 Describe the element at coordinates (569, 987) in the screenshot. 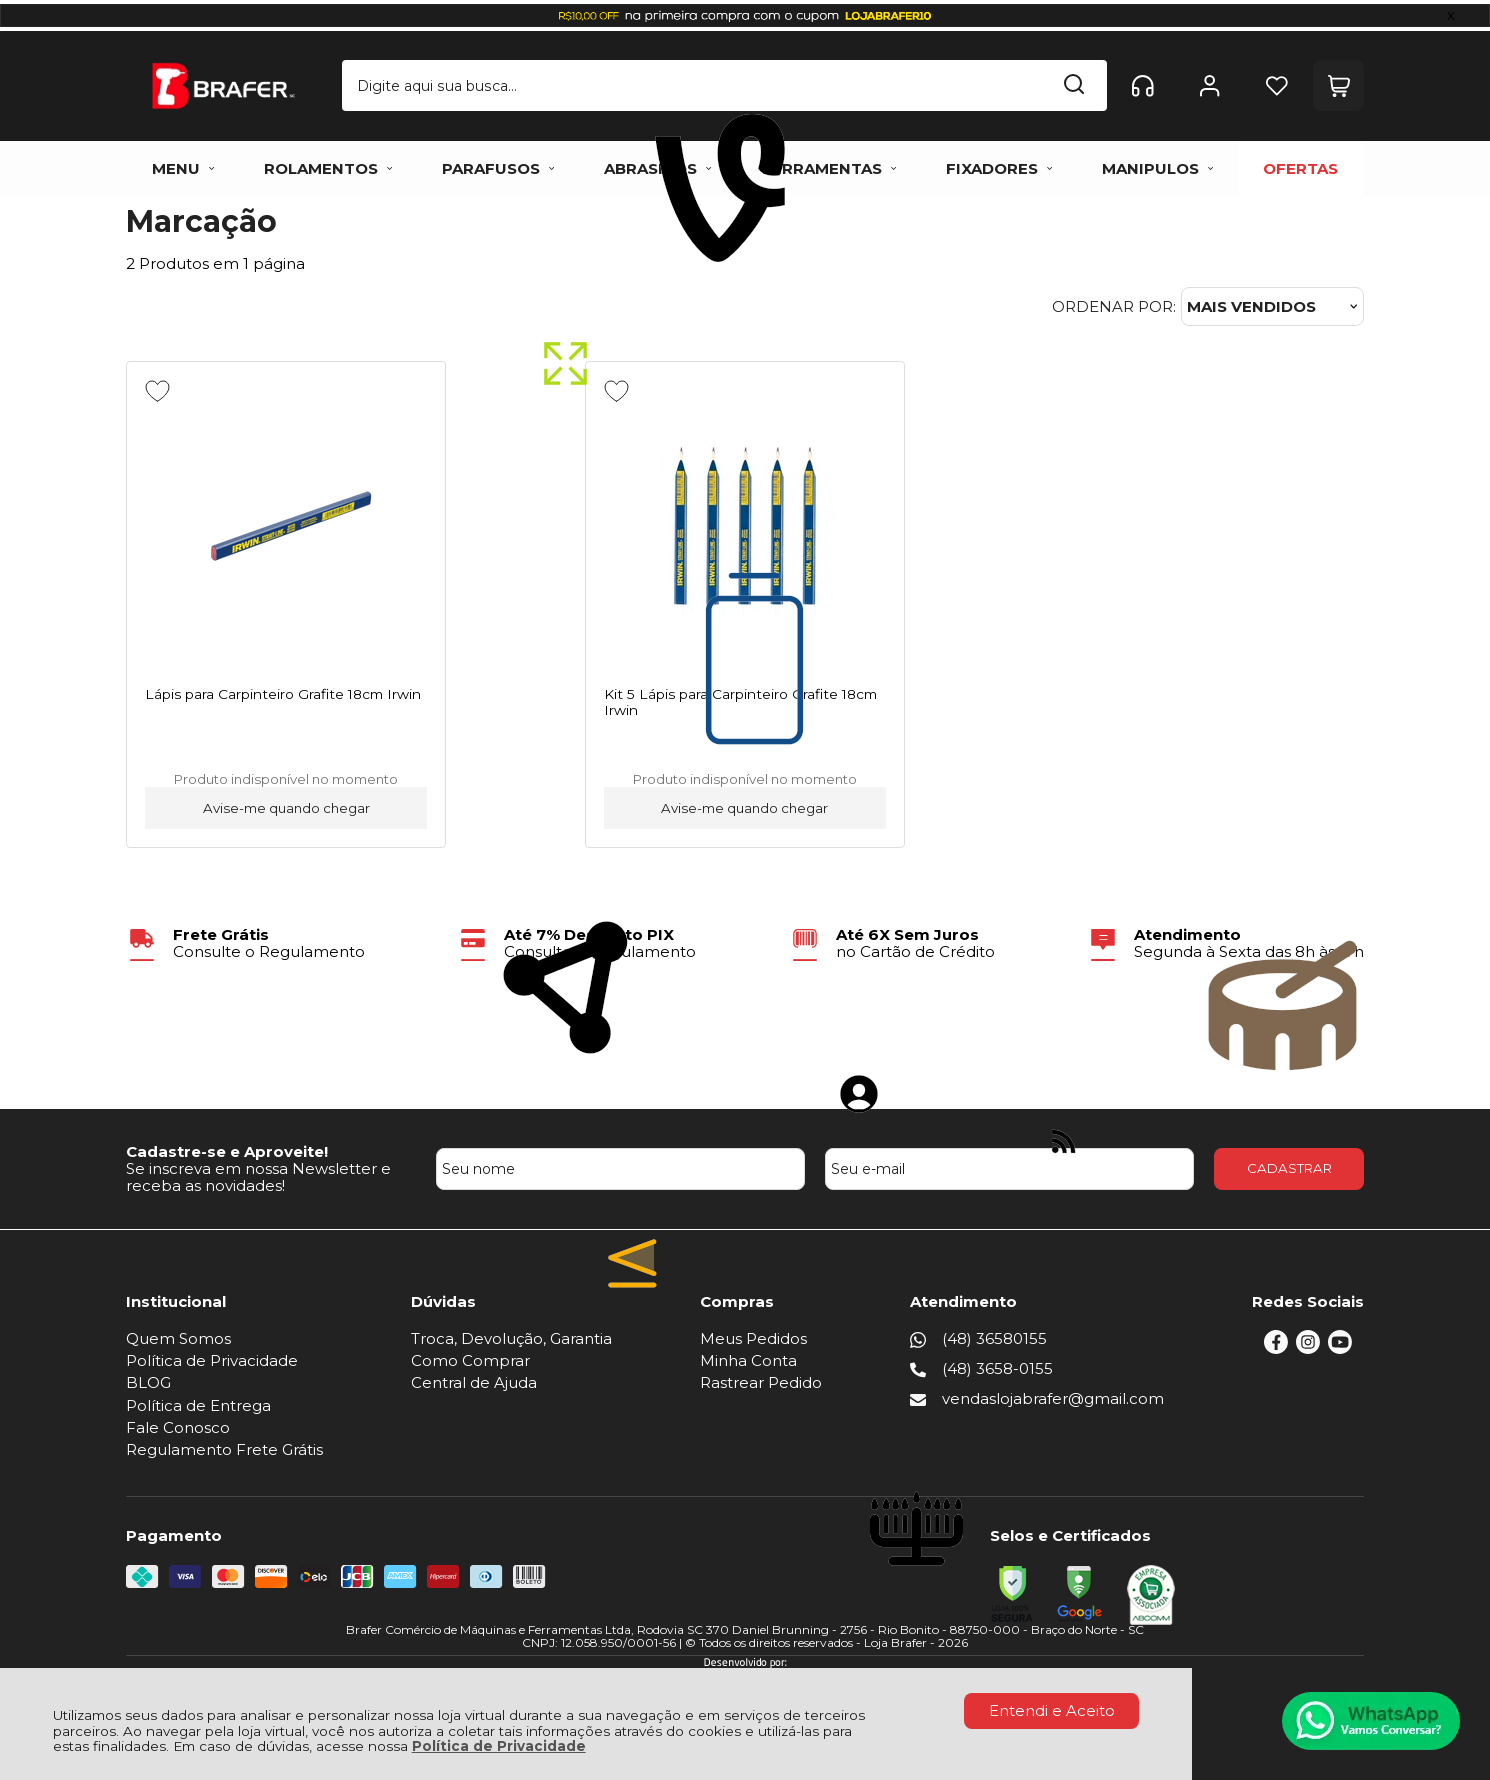

I see `view network connections` at that location.